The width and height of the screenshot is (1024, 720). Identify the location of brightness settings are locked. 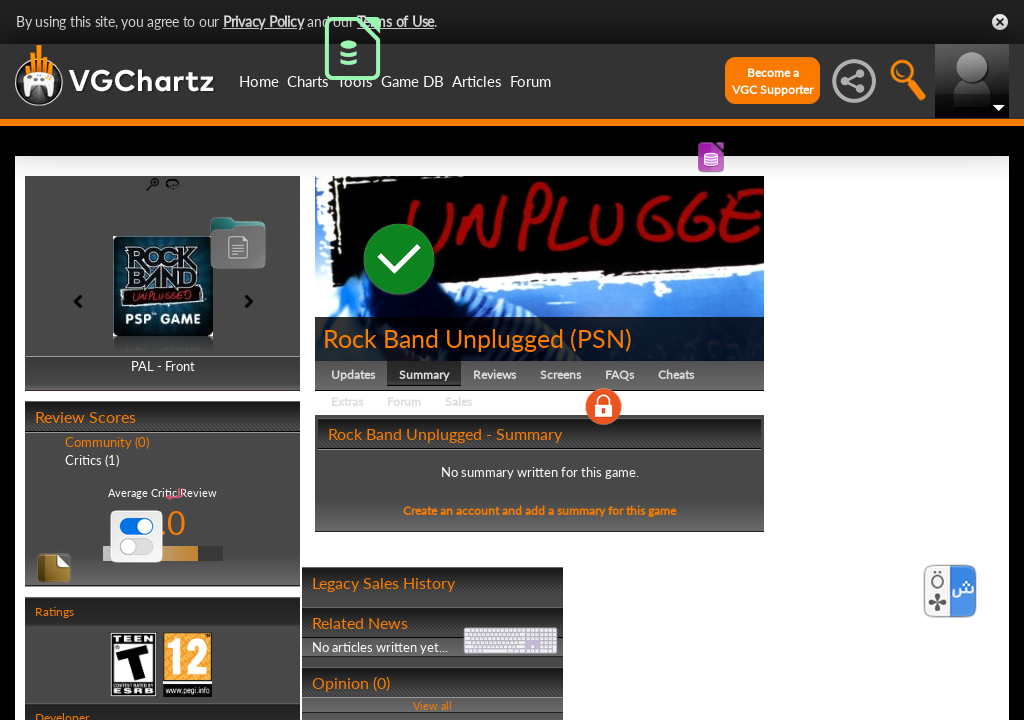
(603, 406).